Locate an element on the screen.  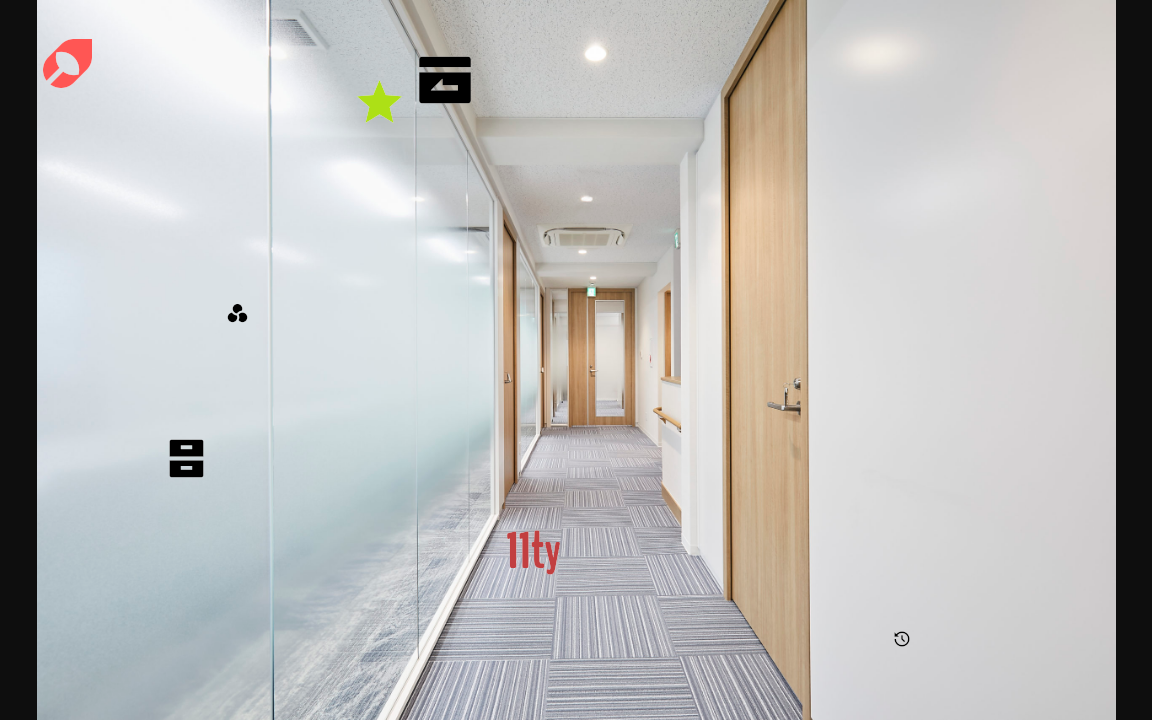
request a refund for a transaction is located at coordinates (445, 80).